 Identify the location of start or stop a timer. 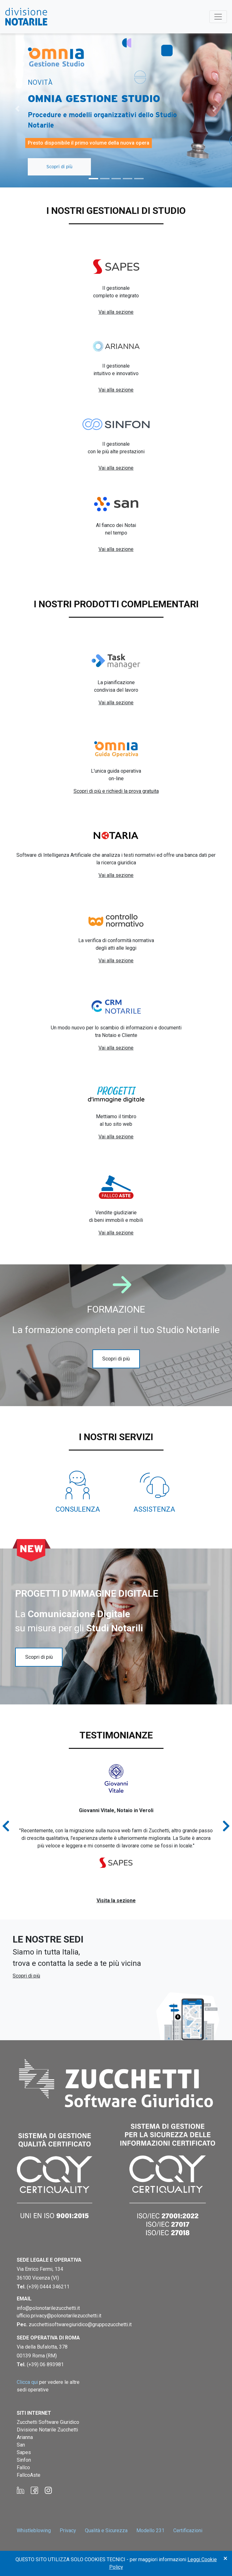
(178, 2017).